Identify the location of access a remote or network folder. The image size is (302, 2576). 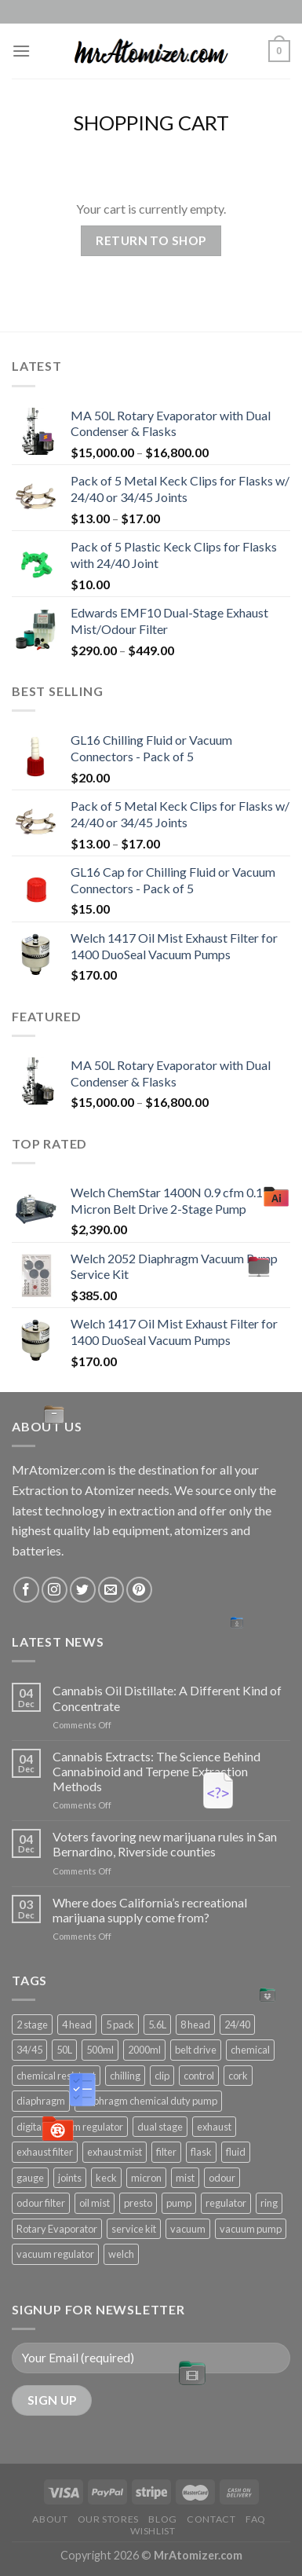
(259, 1266).